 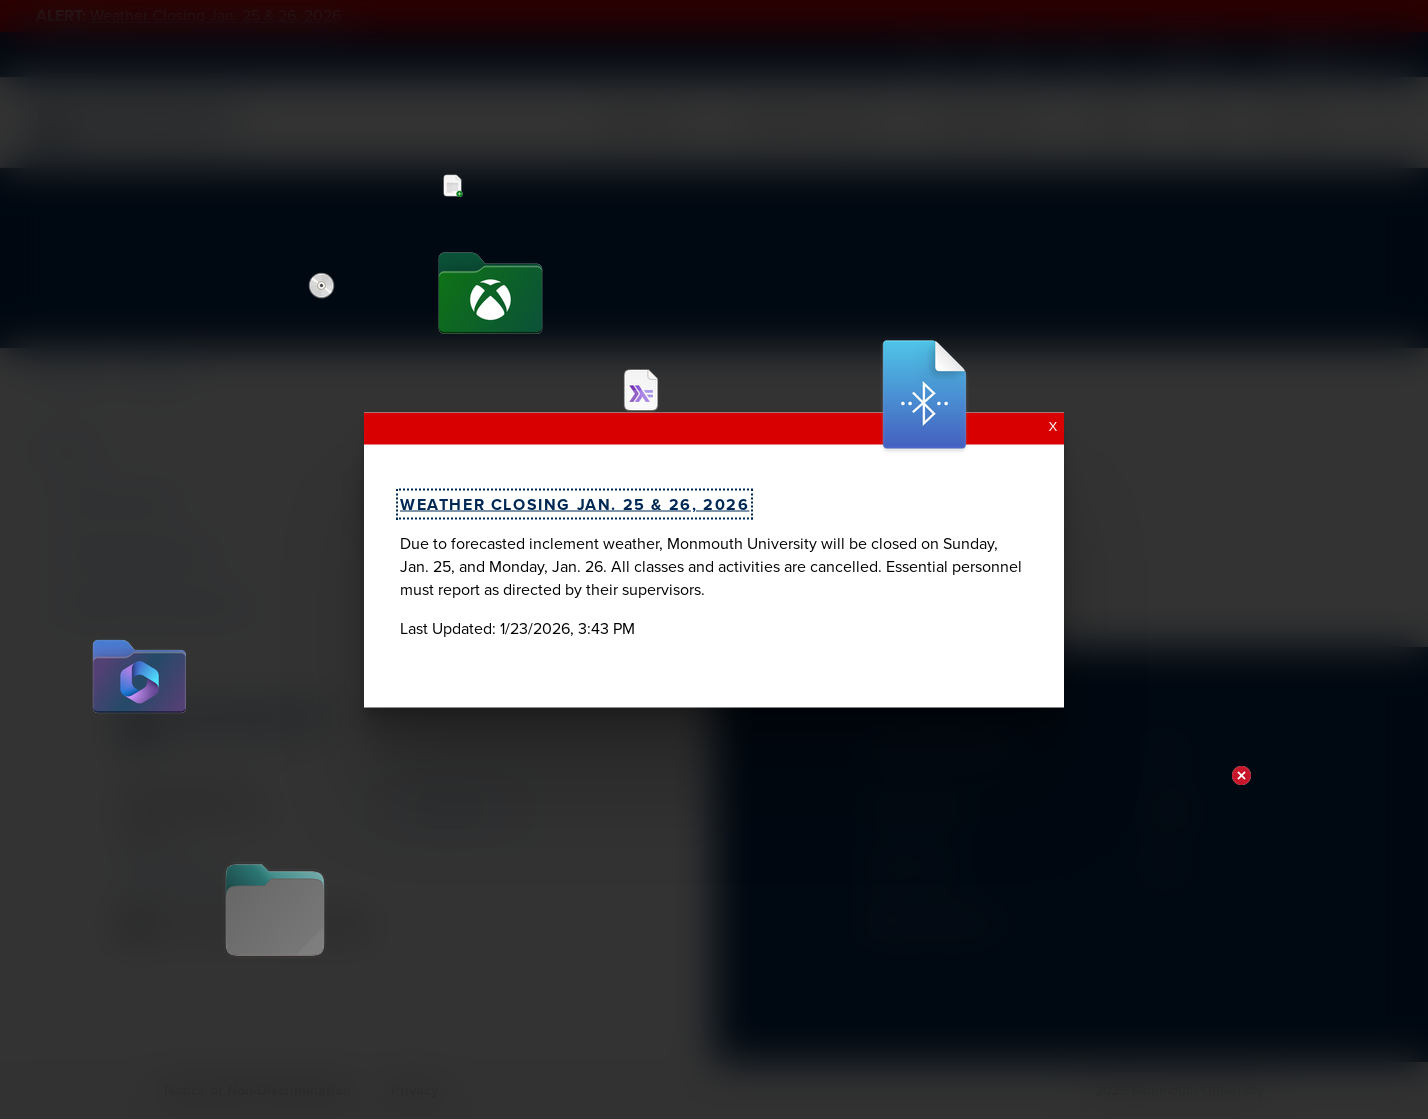 What do you see at coordinates (641, 390) in the screenshot?
I see `a haskell source code file` at bounding box center [641, 390].